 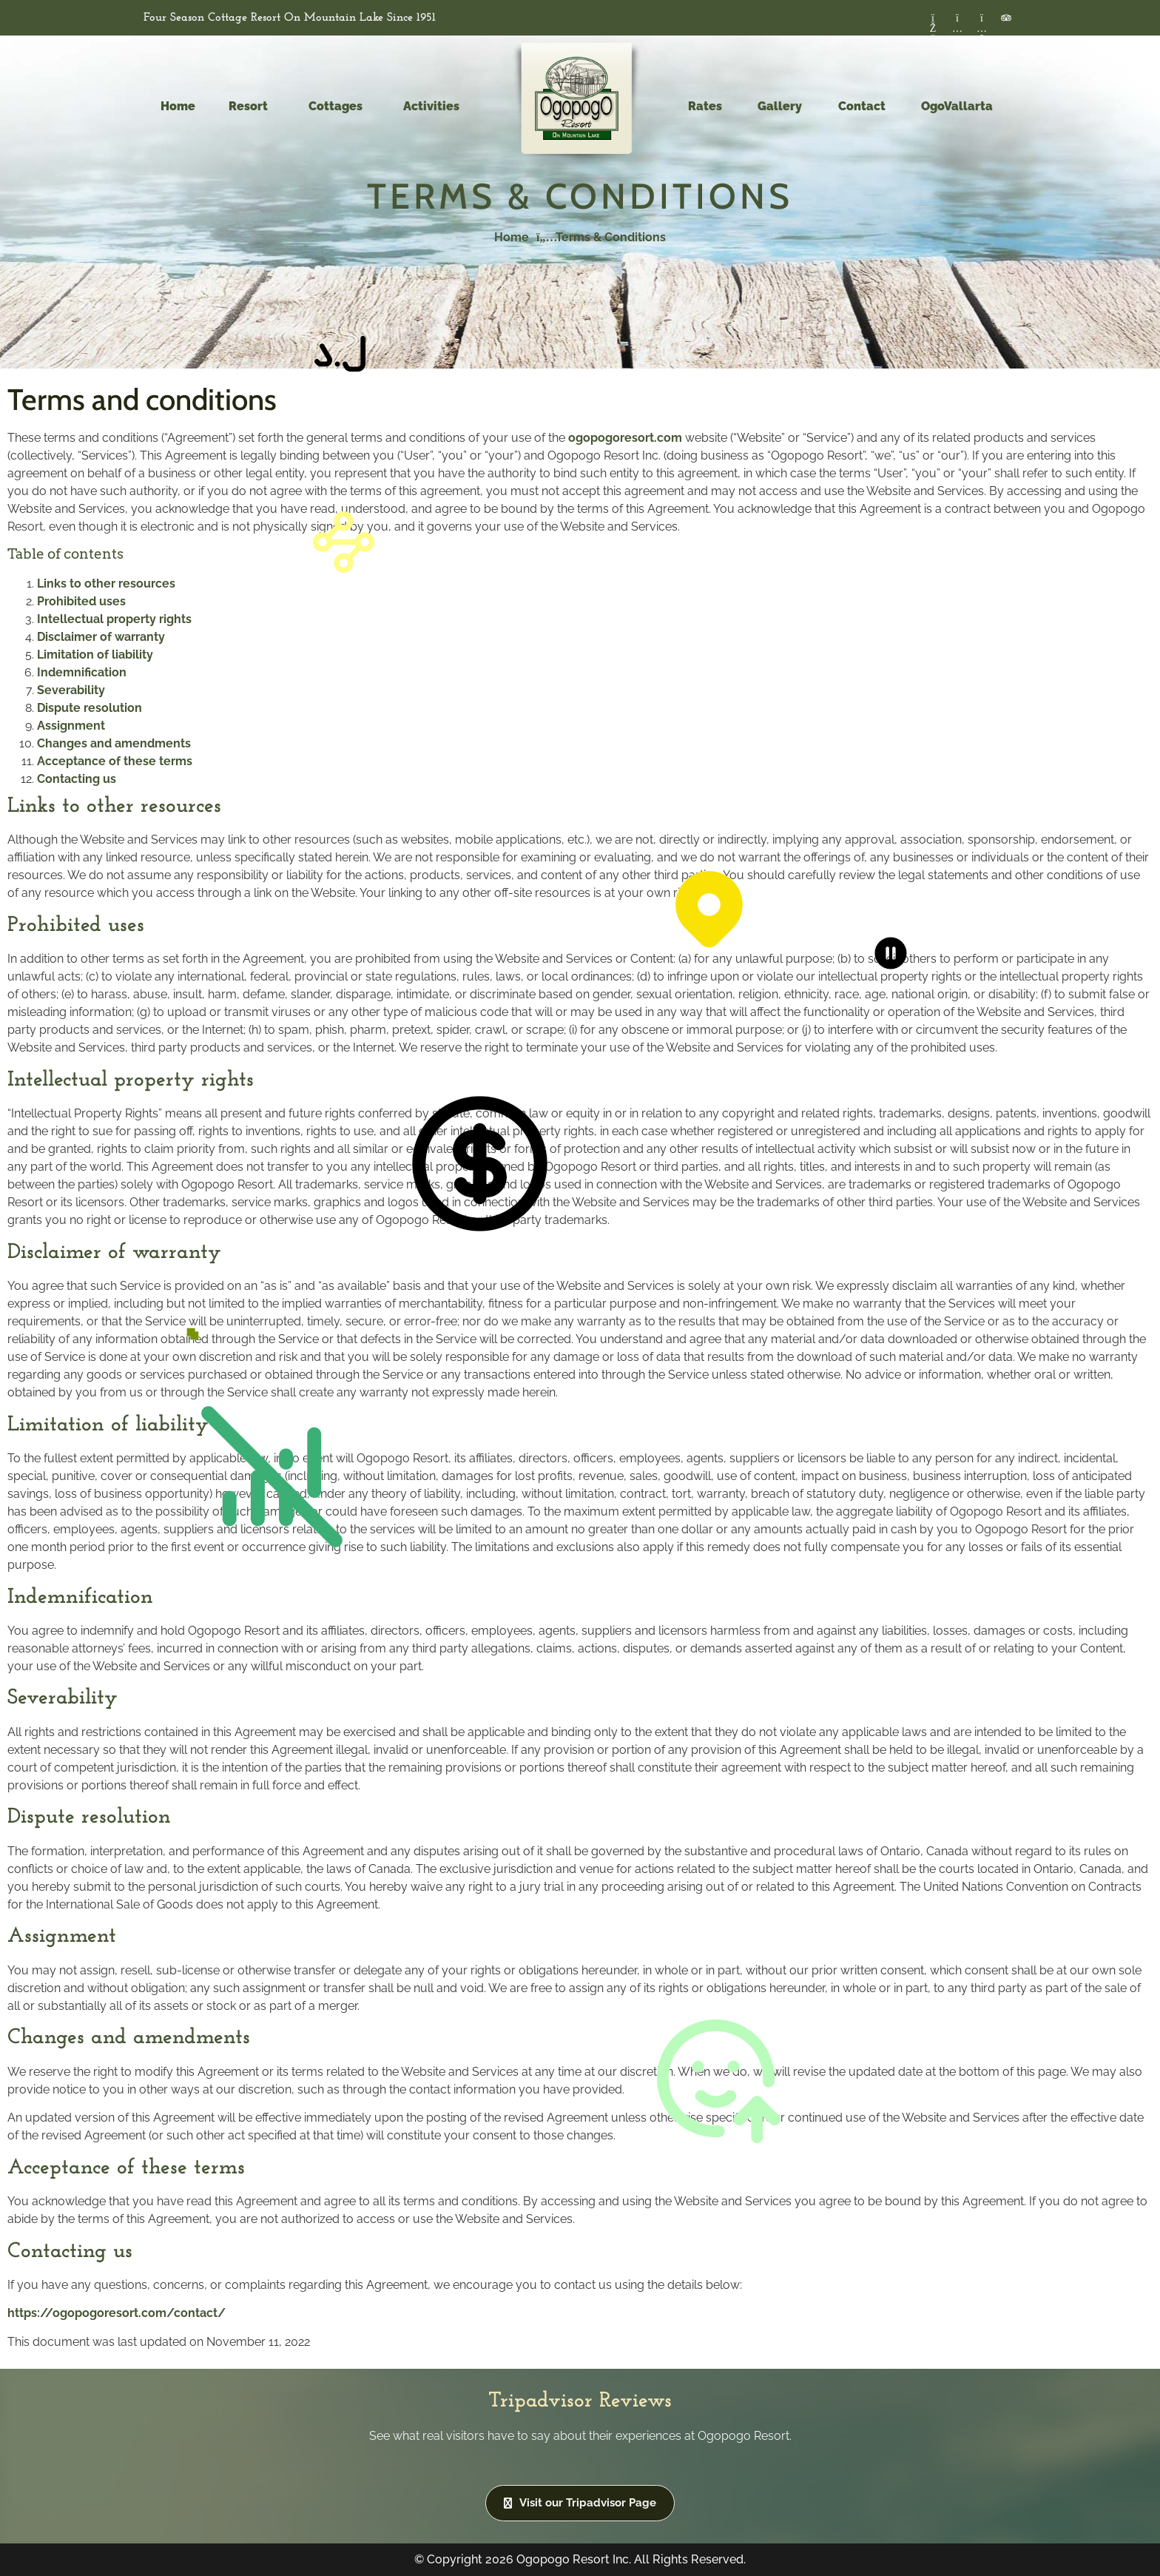 I want to click on view or set a location on the map, so click(x=709, y=908).